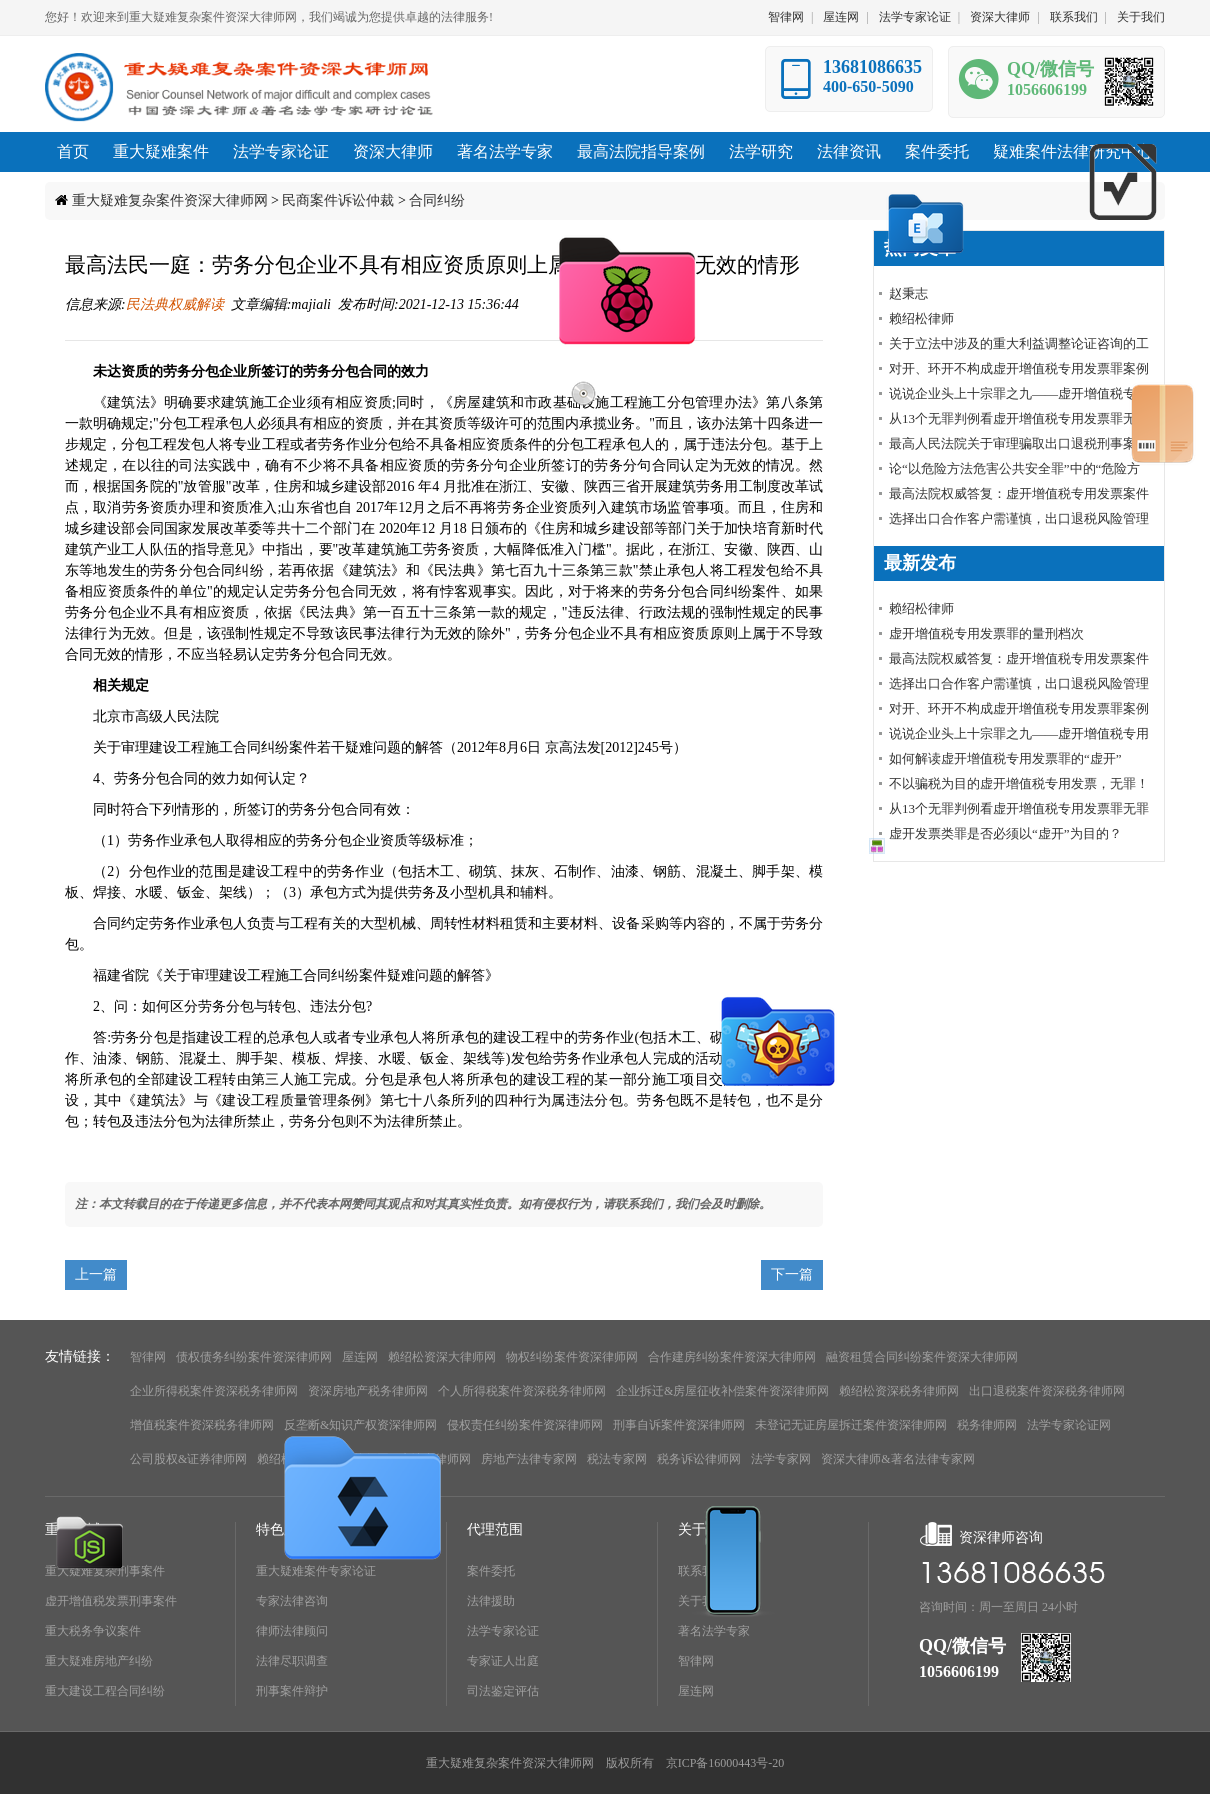  What do you see at coordinates (362, 1502) in the screenshot?
I see `folder containing solidity smart contract files` at bounding box center [362, 1502].